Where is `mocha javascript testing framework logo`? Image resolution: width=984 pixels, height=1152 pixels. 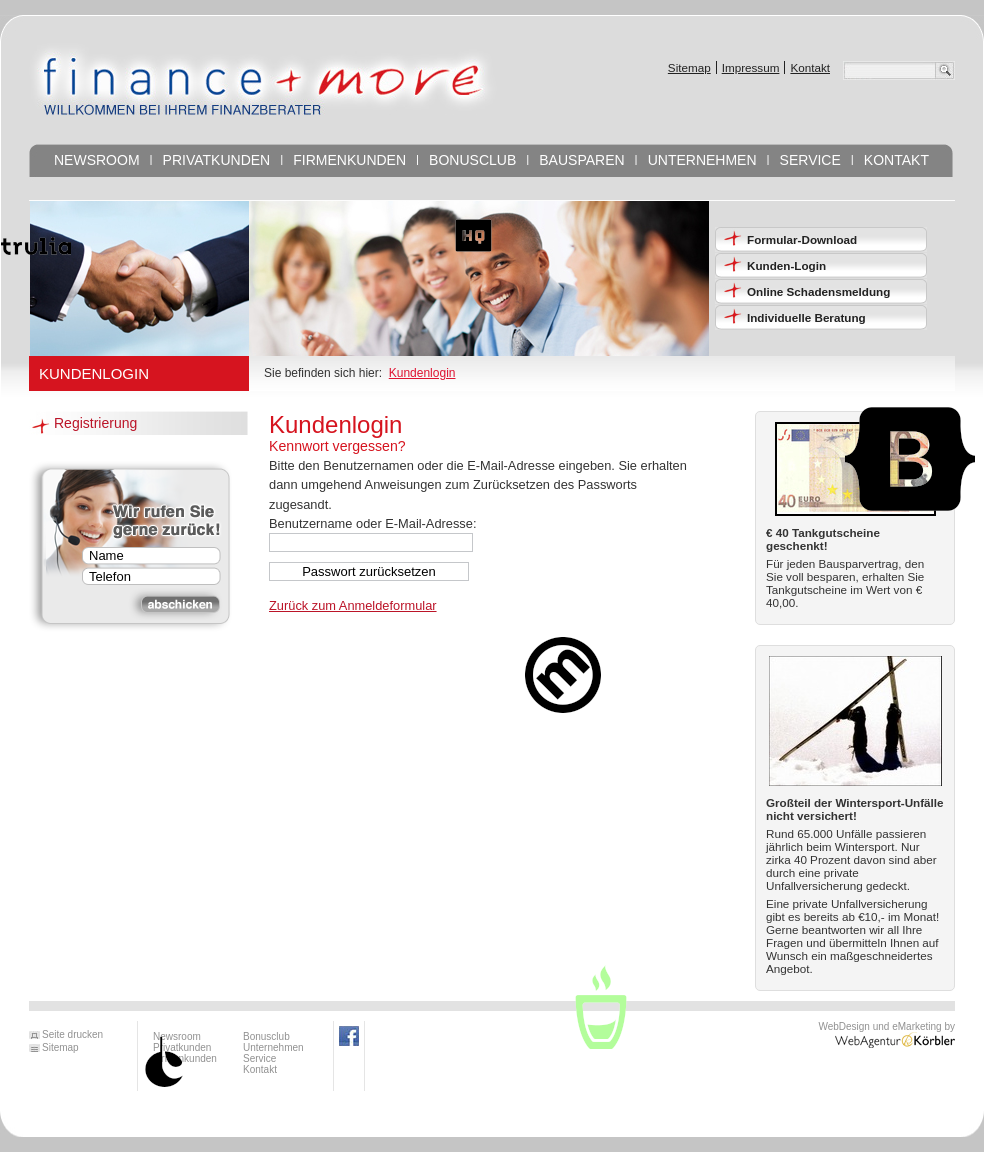 mocha javascript testing framework logo is located at coordinates (601, 1007).